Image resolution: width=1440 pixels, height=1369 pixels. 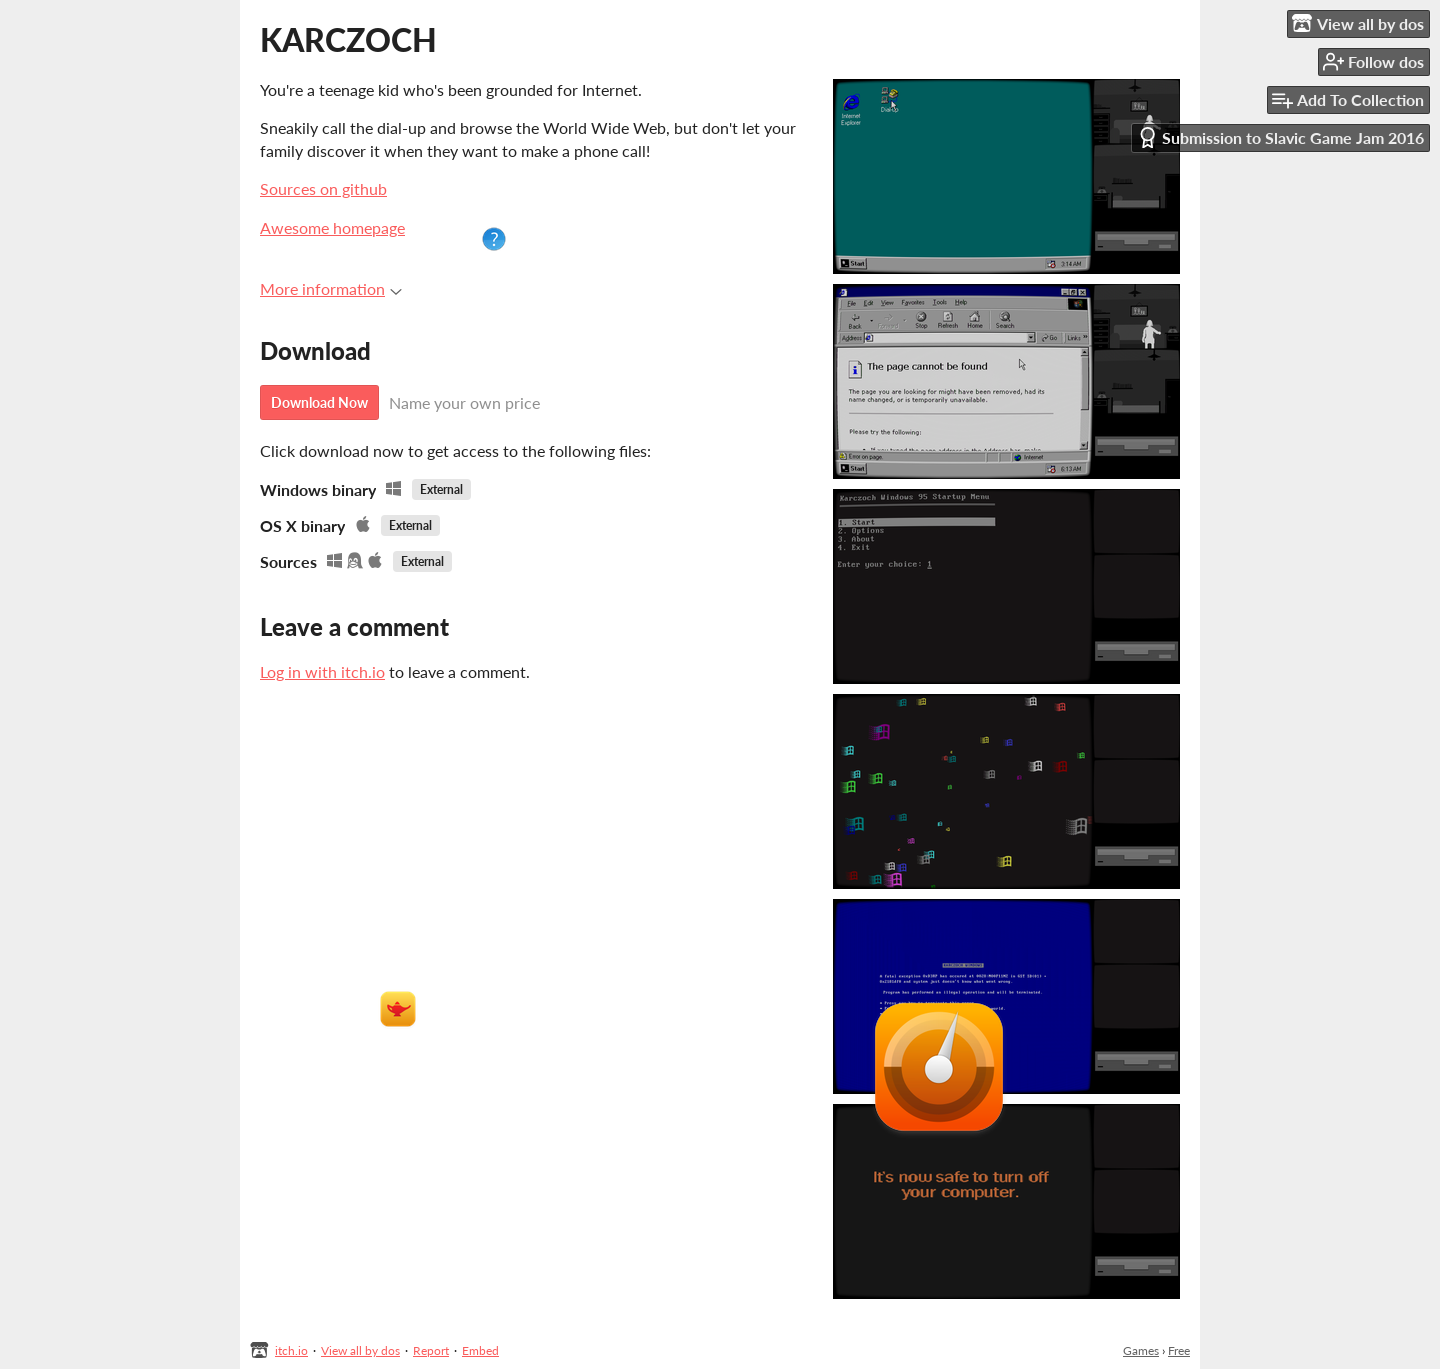 I want to click on open the help center or documentation, so click(x=494, y=239).